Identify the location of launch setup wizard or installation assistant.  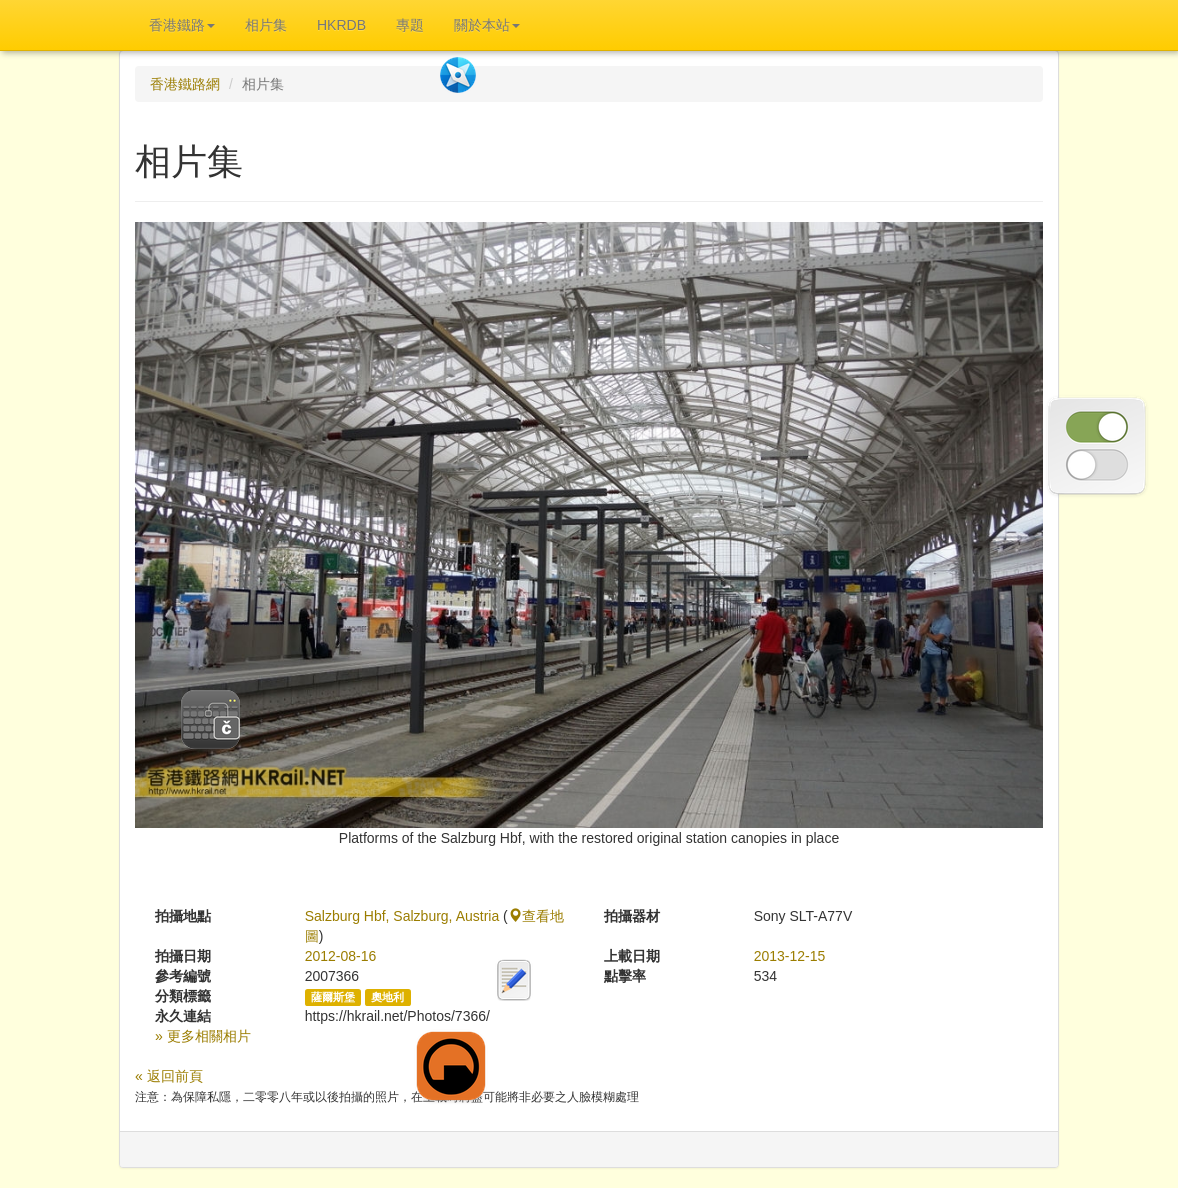
(458, 75).